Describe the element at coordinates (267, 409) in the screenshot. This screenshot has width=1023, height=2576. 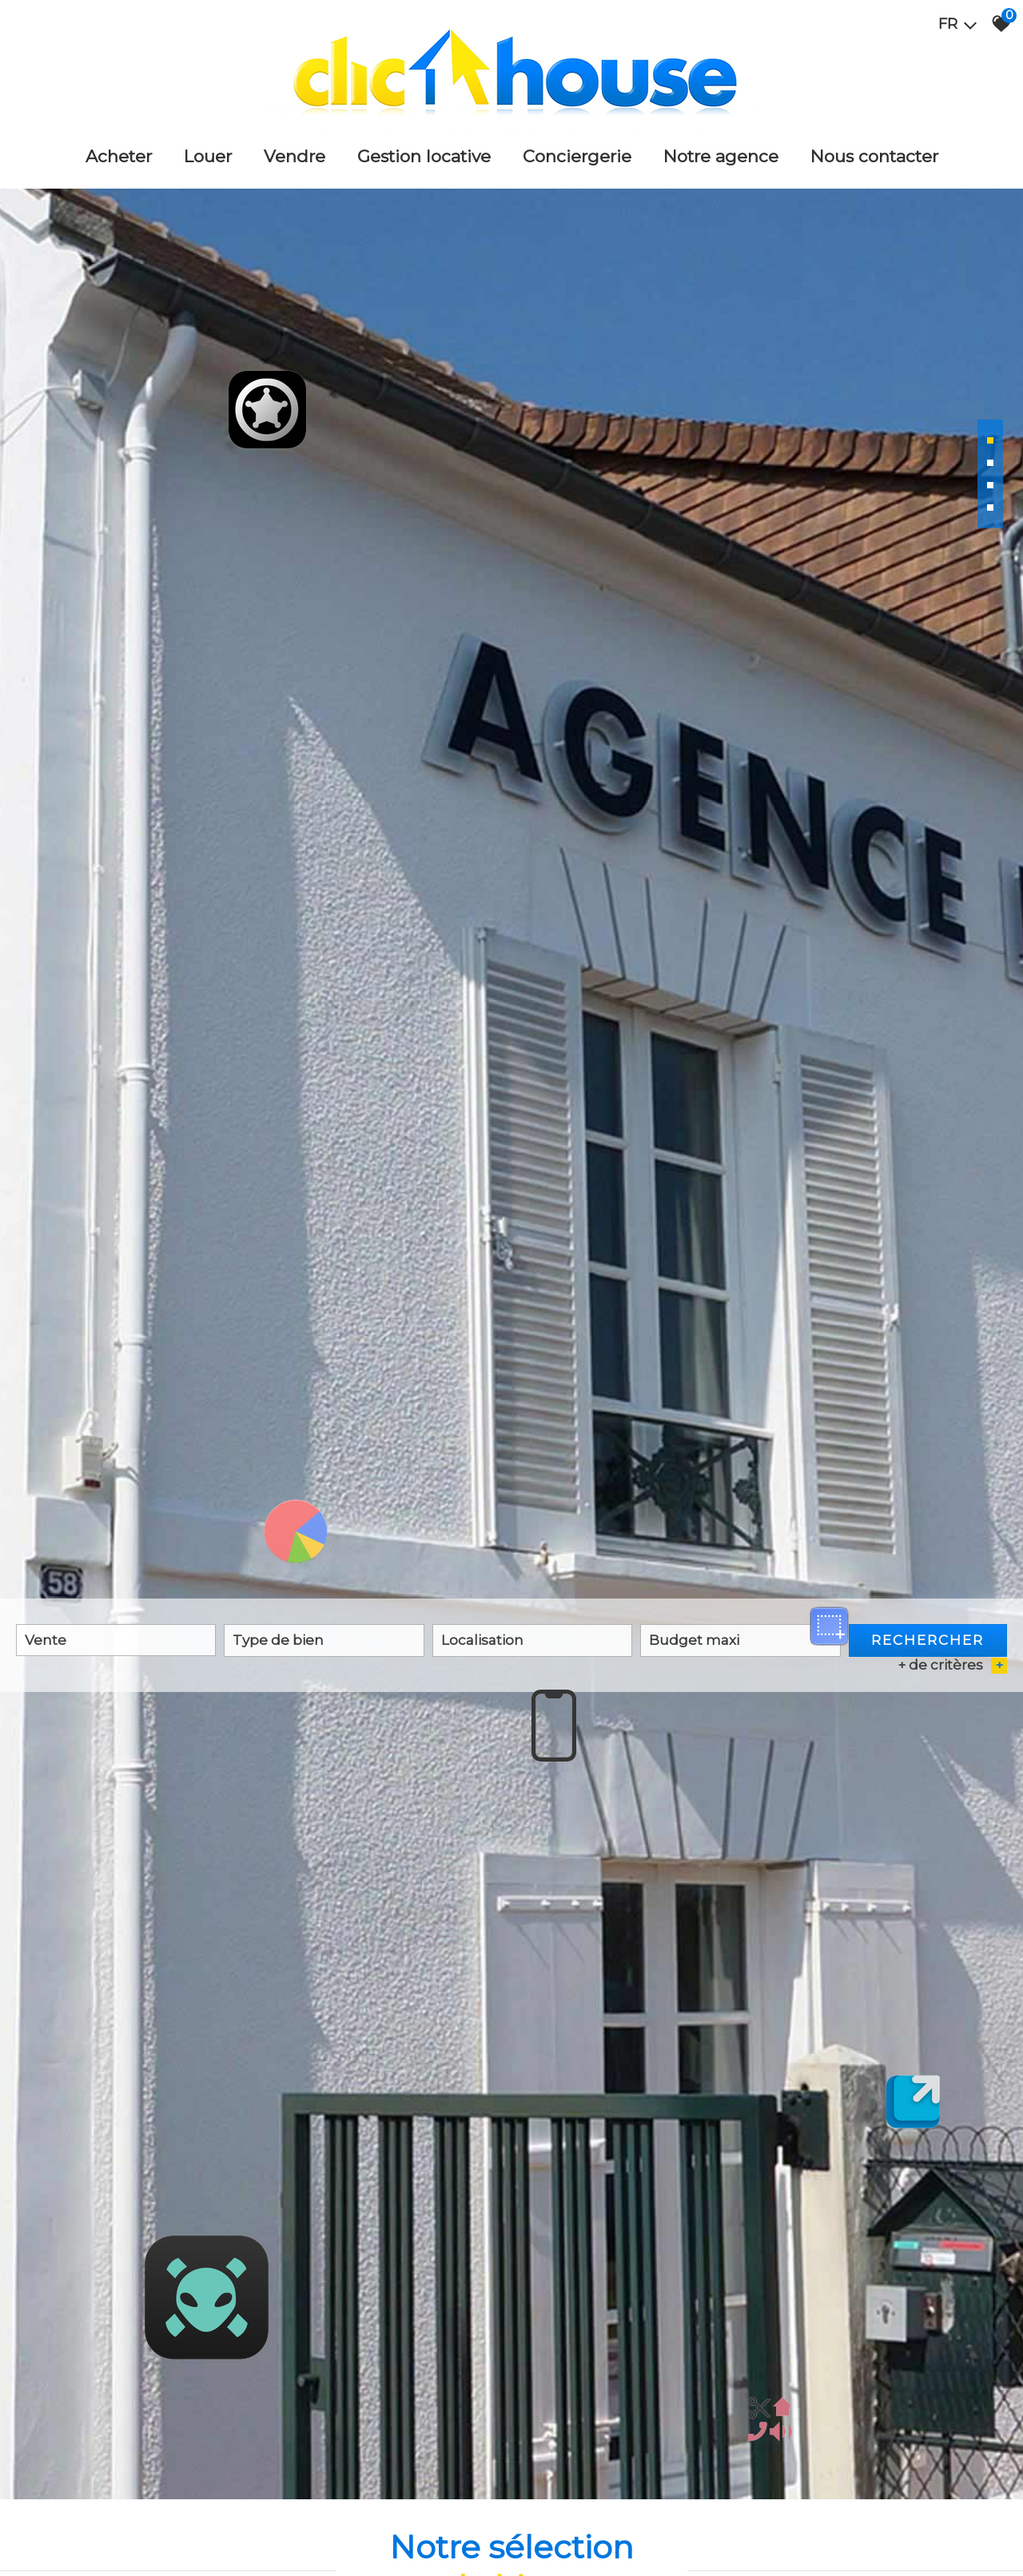
I see `launch rimworld` at that location.